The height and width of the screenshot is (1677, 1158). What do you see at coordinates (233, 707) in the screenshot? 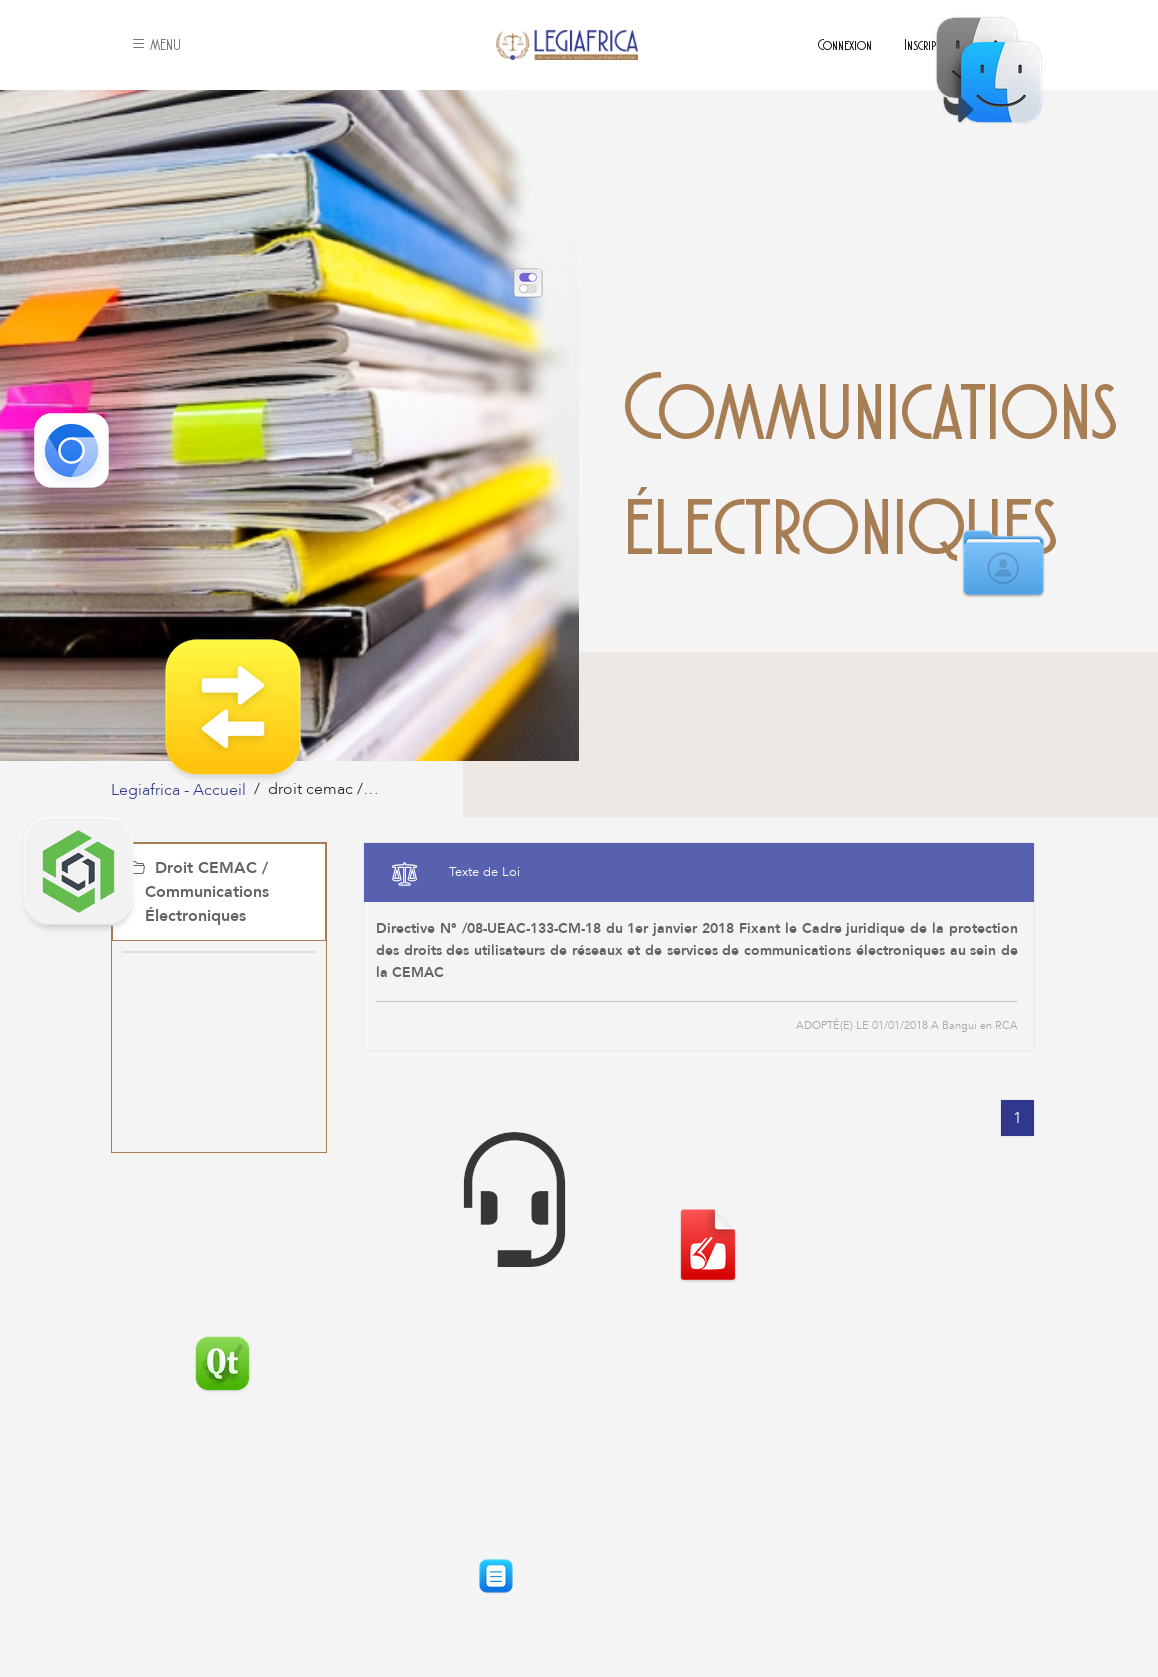
I see `switch to a different user account` at bounding box center [233, 707].